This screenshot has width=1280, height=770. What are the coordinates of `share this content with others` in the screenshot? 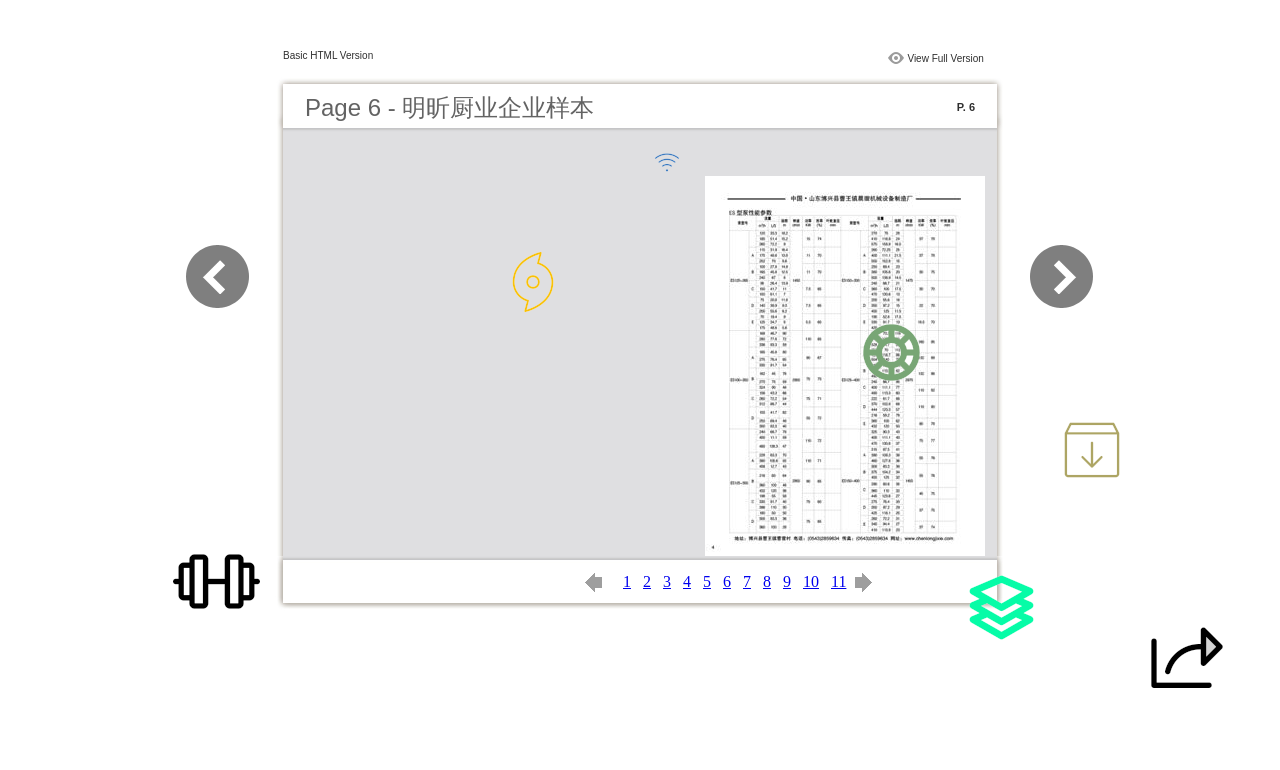 It's located at (1187, 655).